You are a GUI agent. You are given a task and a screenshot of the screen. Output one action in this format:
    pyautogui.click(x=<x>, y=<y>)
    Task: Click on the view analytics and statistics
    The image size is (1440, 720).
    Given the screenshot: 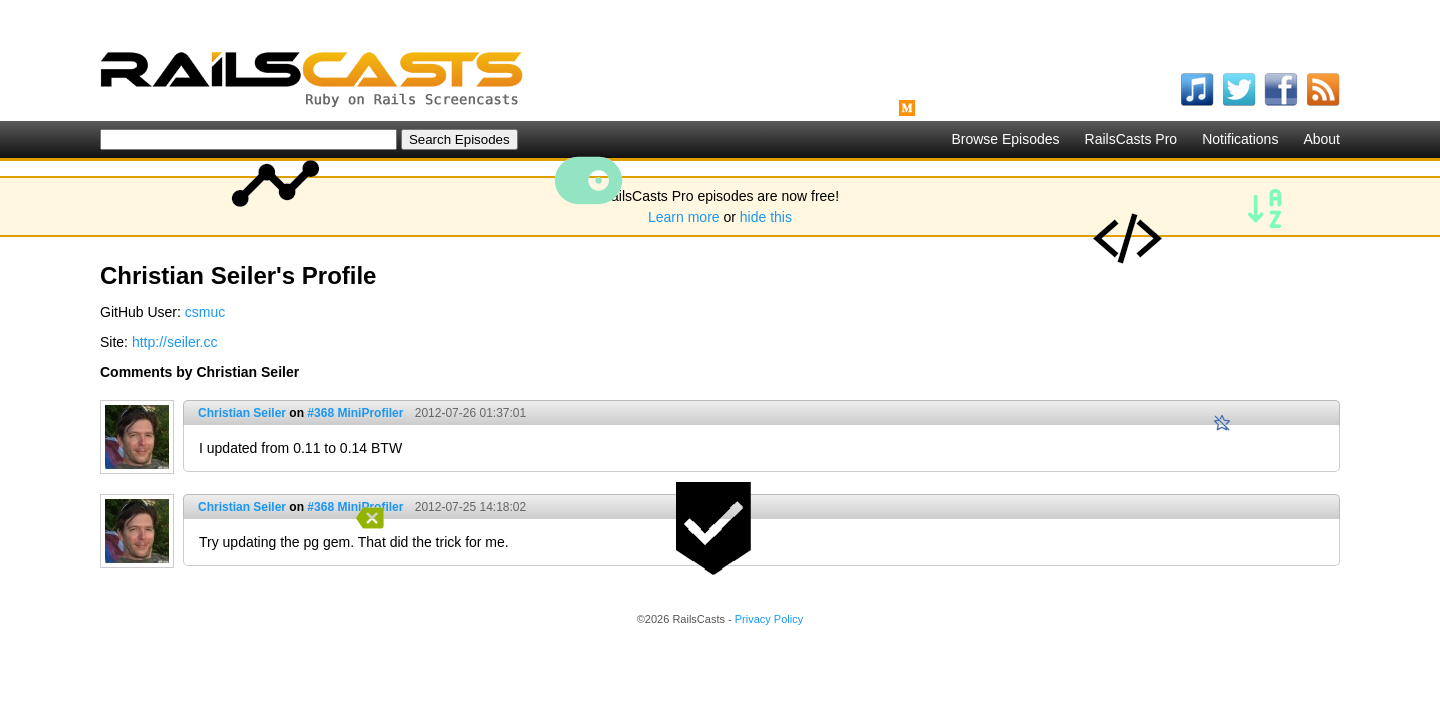 What is the action you would take?
    pyautogui.click(x=275, y=183)
    